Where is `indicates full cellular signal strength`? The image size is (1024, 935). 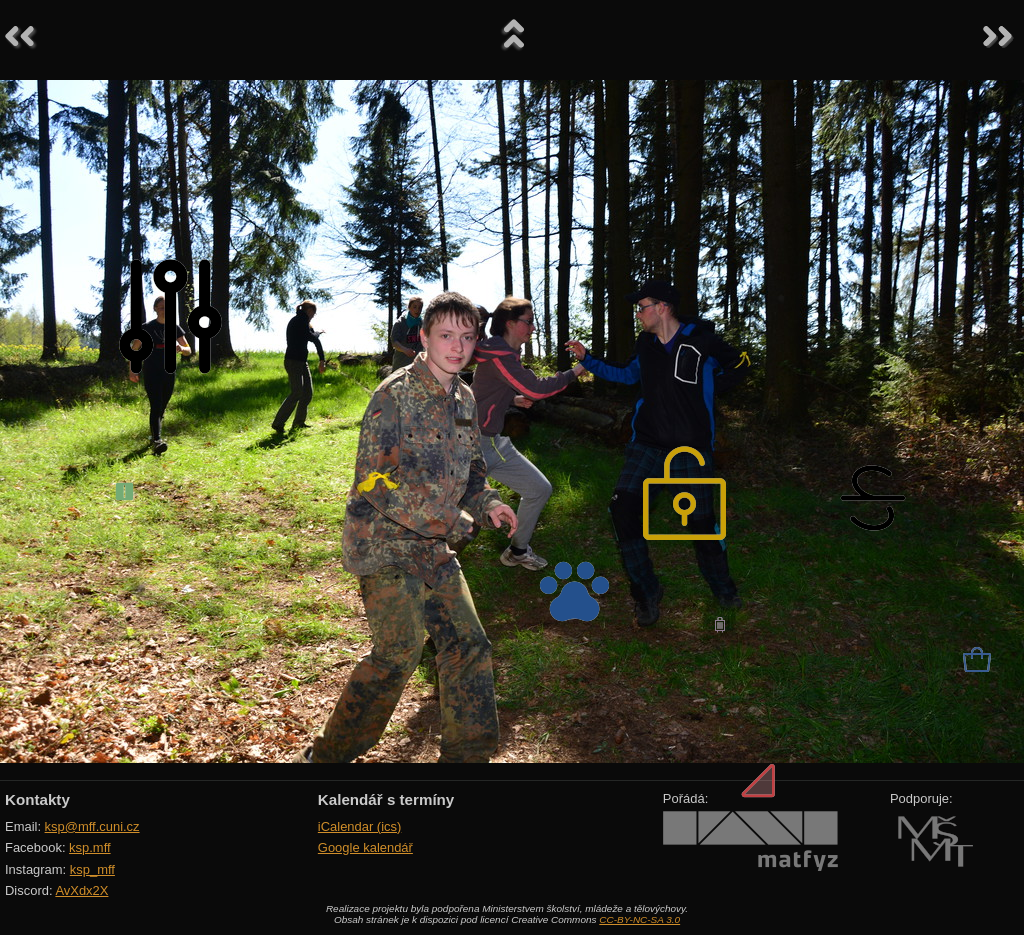
indicates full cellular signal strength is located at coordinates (761, 782).